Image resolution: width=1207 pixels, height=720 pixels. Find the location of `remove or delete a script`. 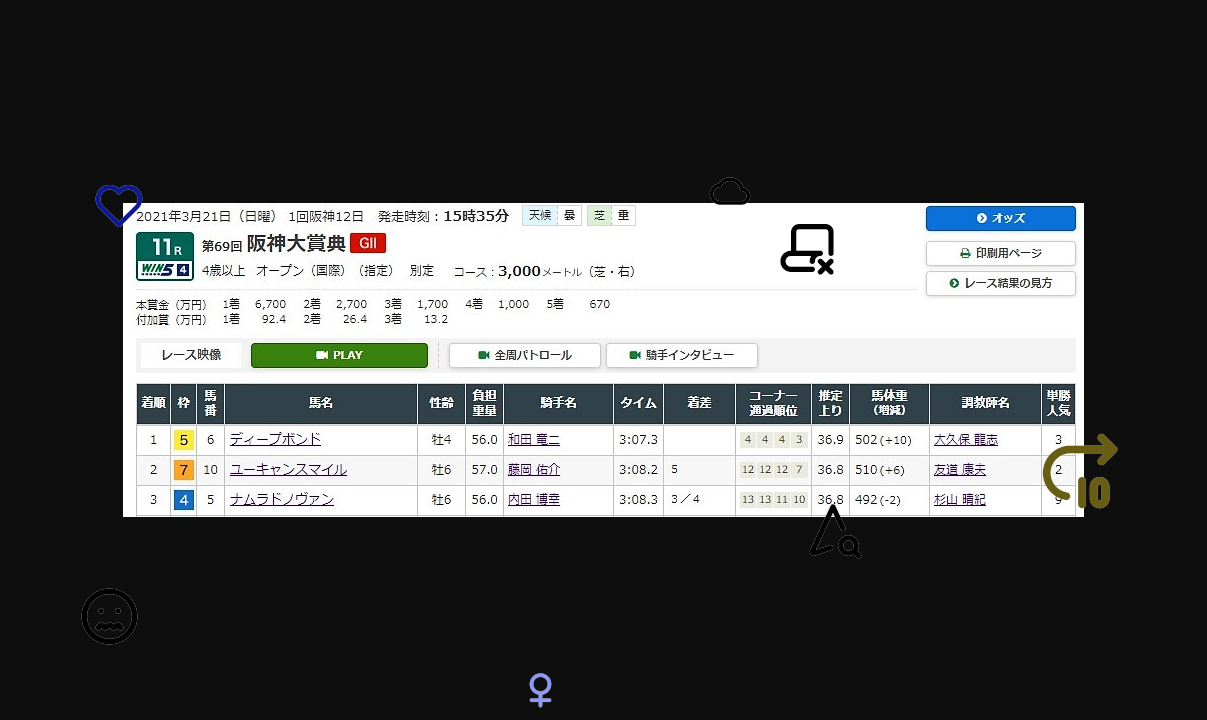

remove or delete a script is located at coordinates (807, 248).